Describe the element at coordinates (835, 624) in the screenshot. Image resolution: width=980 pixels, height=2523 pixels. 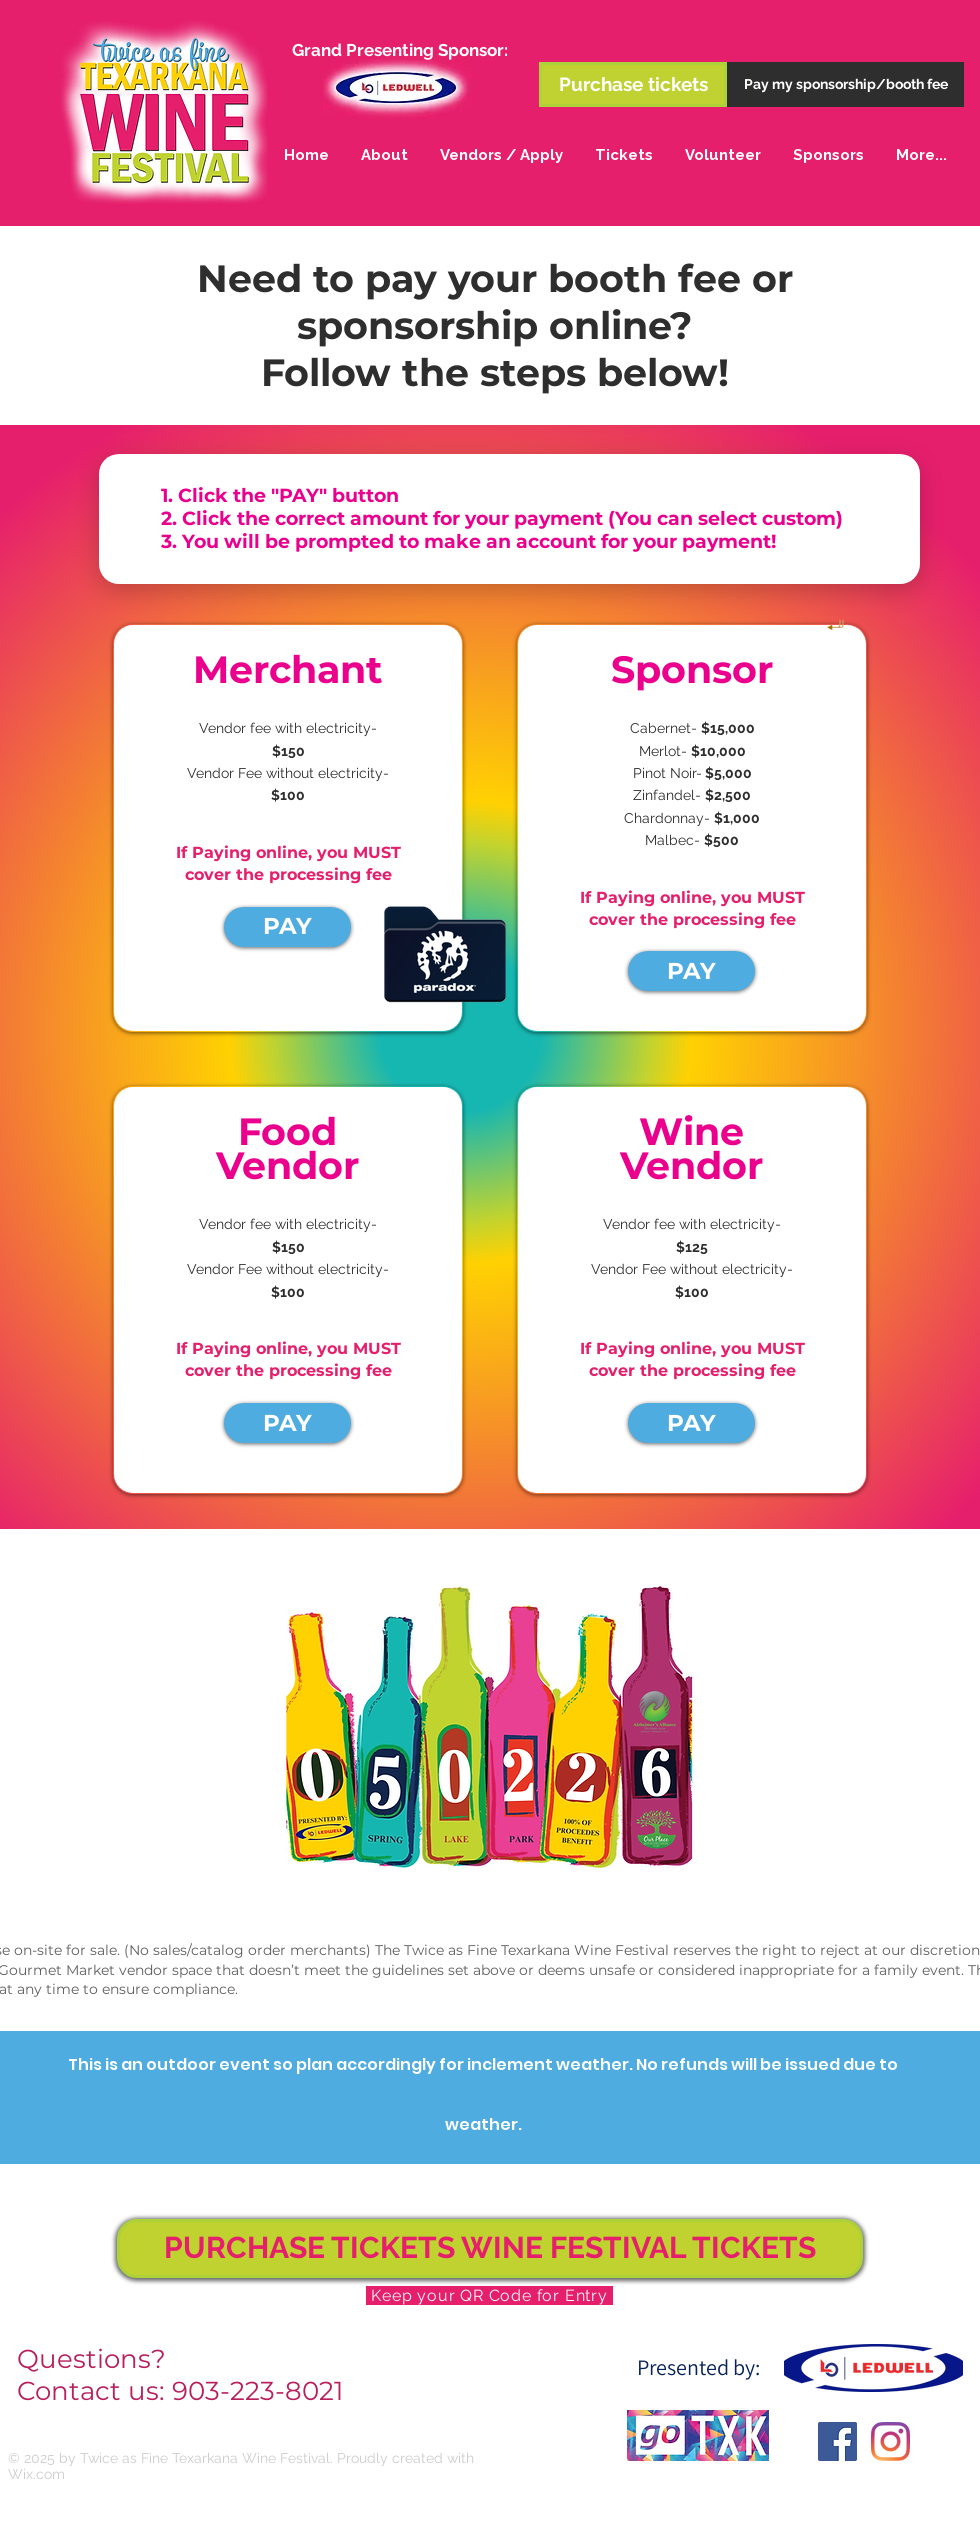
I see `reply to all recipients of an email` at that location.